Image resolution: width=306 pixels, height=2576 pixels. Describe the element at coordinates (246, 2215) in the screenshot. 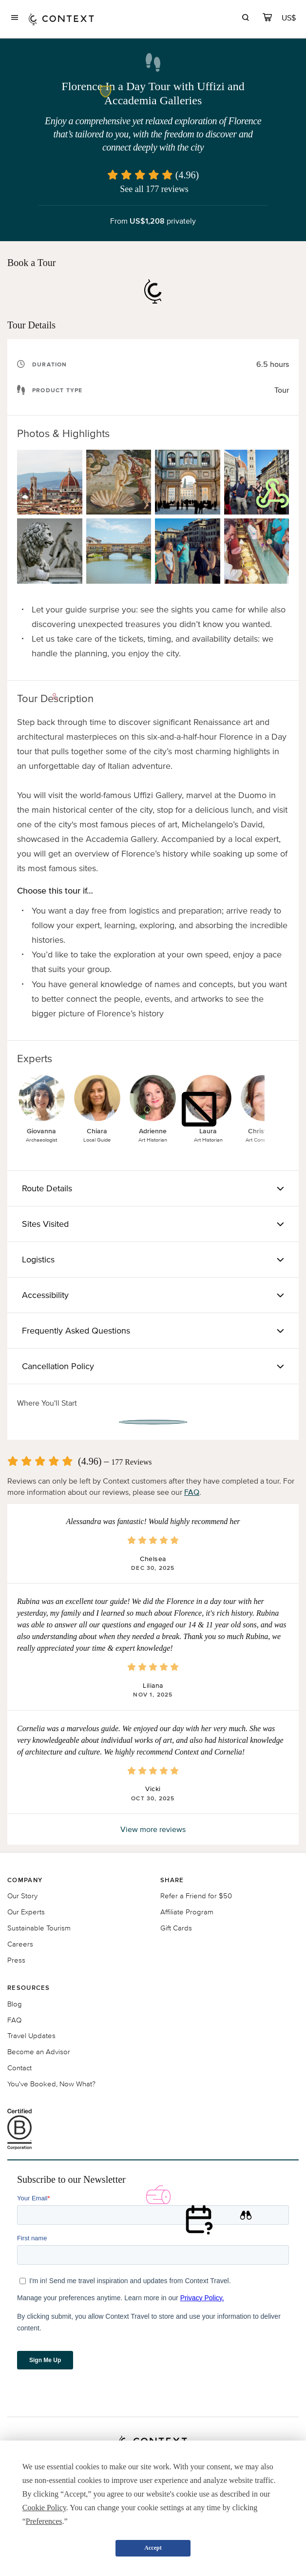

I see `search or explore content` at that location.